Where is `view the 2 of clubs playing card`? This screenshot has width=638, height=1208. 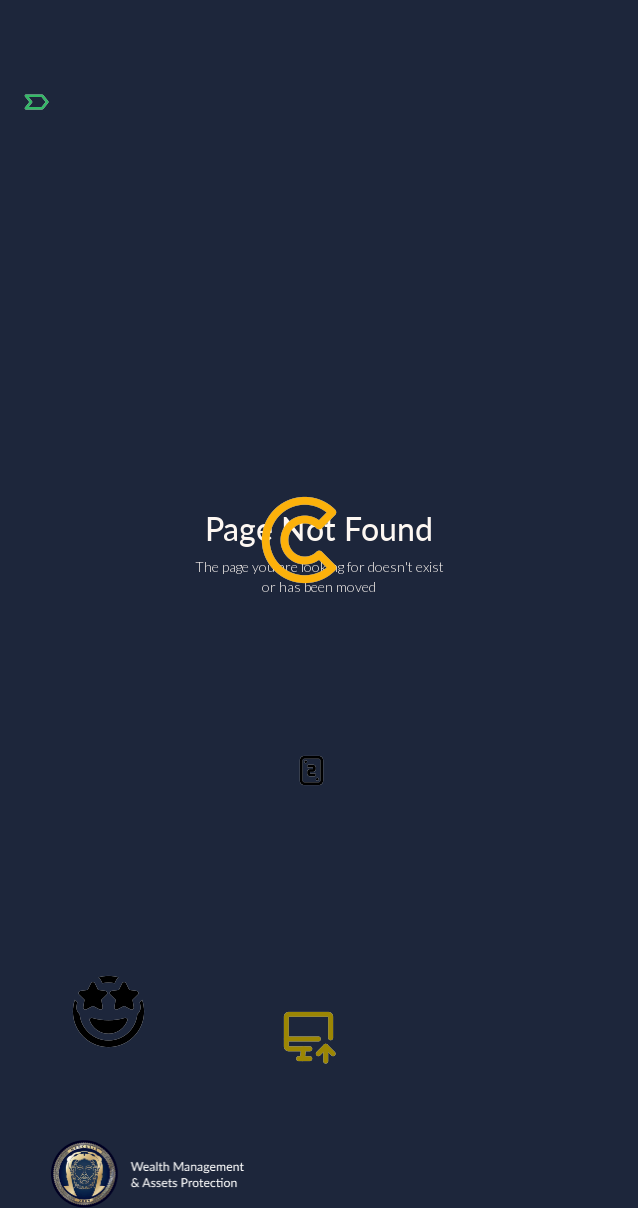 view the 2 of clubs playing card is located at coordinates (311, 770).